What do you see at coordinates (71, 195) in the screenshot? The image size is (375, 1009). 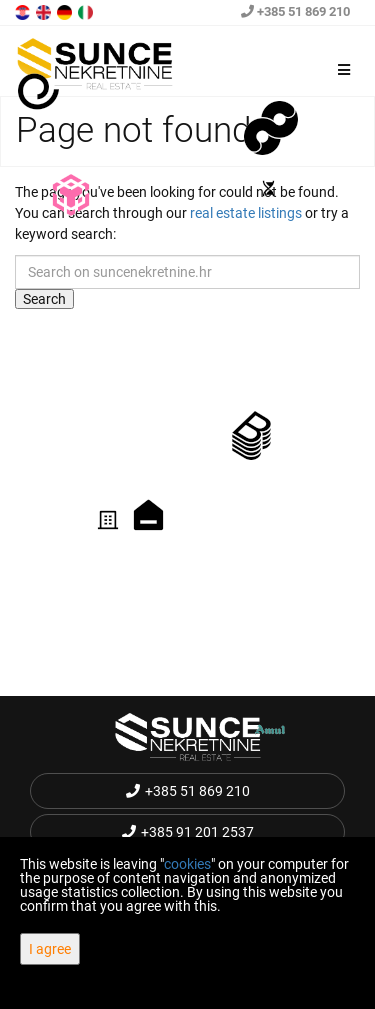 I see `bnb chain logo` at bounding box center [71, 195].